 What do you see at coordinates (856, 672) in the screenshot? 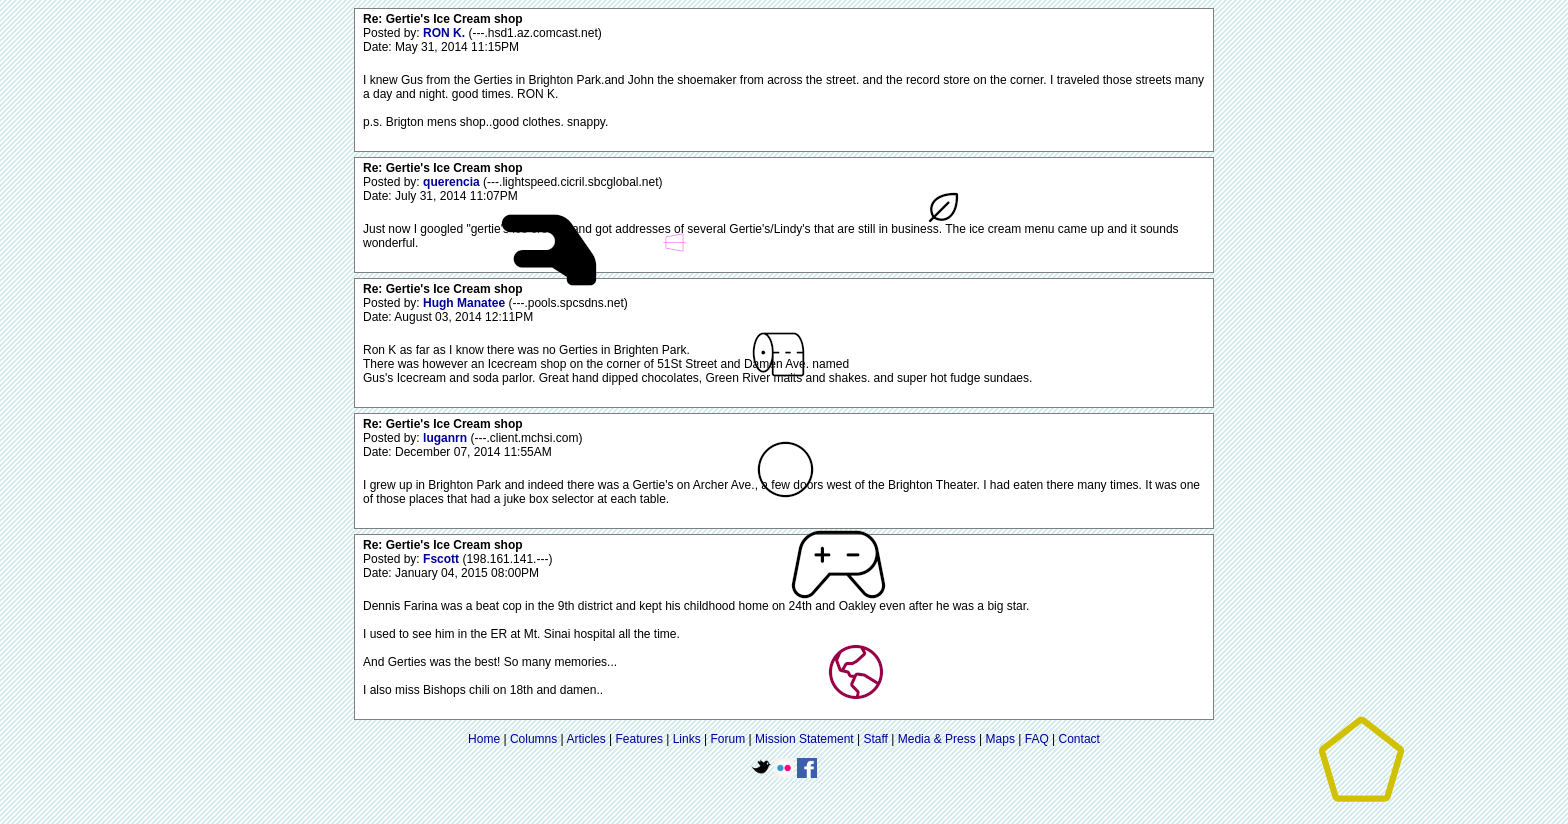
I see `switch to western hemisphere region` at bounding box center [856, 672].